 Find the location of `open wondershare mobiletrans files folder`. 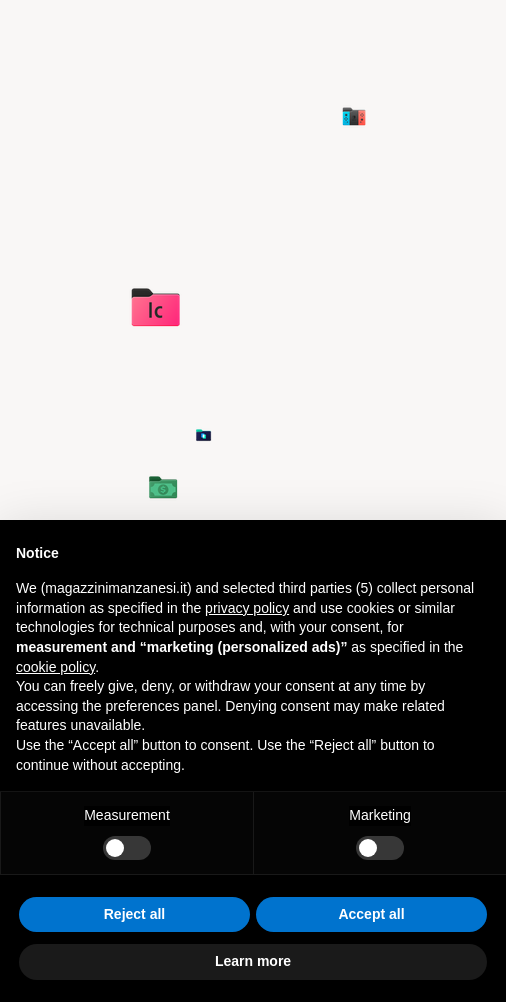

open wondershare mobiletrans files folder is located at coordinates (203, 435).